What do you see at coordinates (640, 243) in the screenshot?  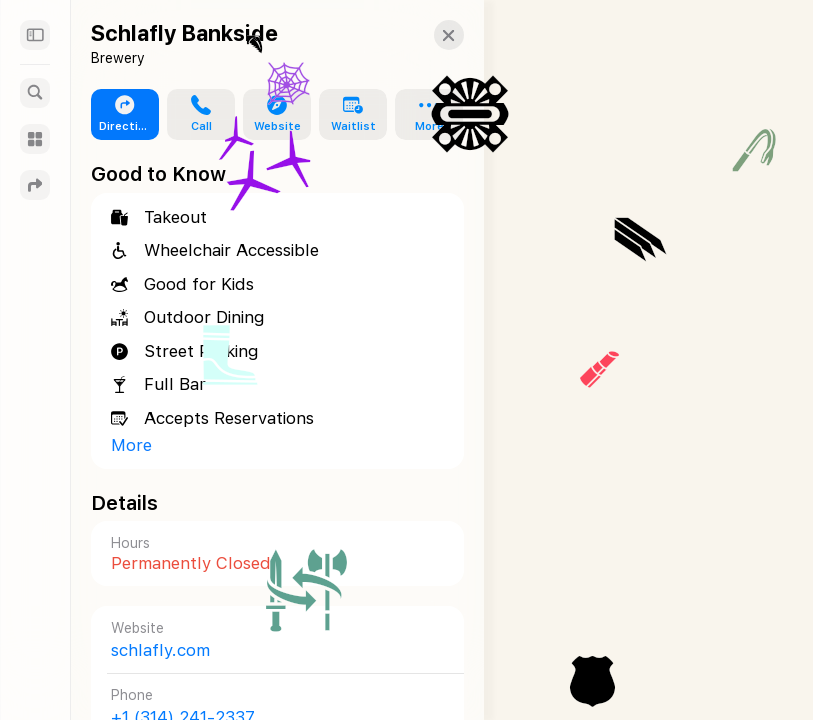 I see `equip claws or melee weapon` at bounding box center [640, 243].